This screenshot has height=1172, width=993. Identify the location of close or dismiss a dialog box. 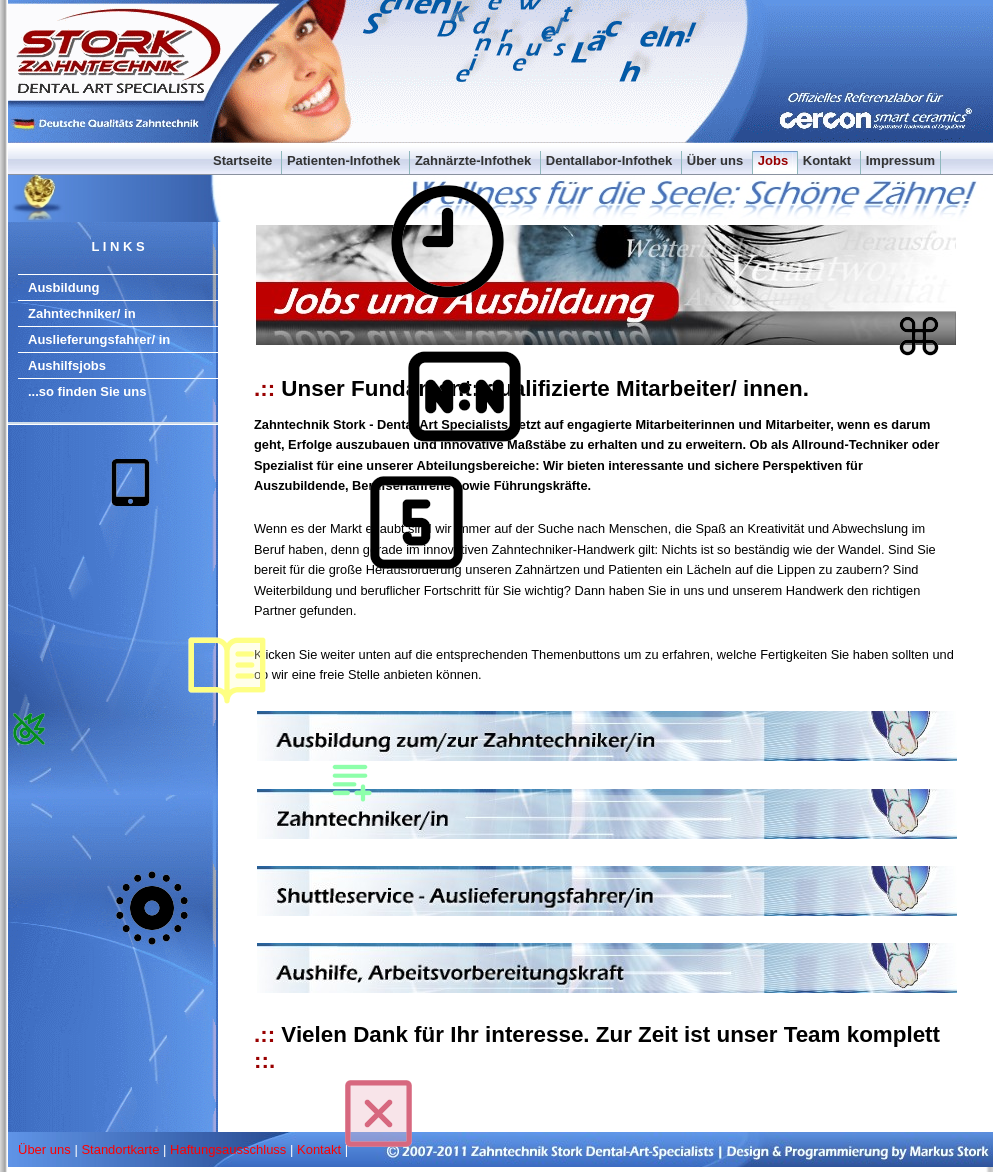
(378, 1113).